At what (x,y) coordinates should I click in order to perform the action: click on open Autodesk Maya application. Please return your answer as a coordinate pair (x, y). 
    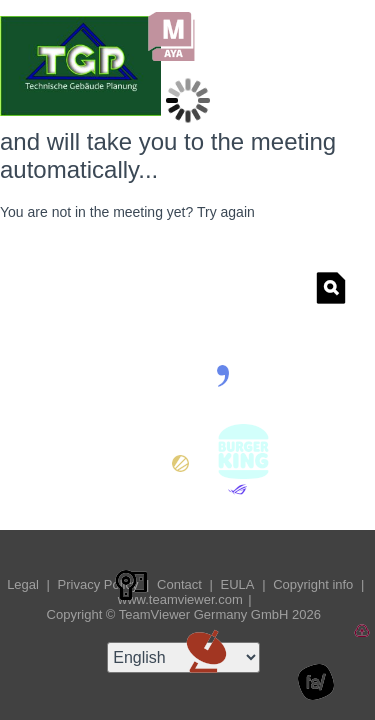
    Looking at the image, I should click on (171, 36).